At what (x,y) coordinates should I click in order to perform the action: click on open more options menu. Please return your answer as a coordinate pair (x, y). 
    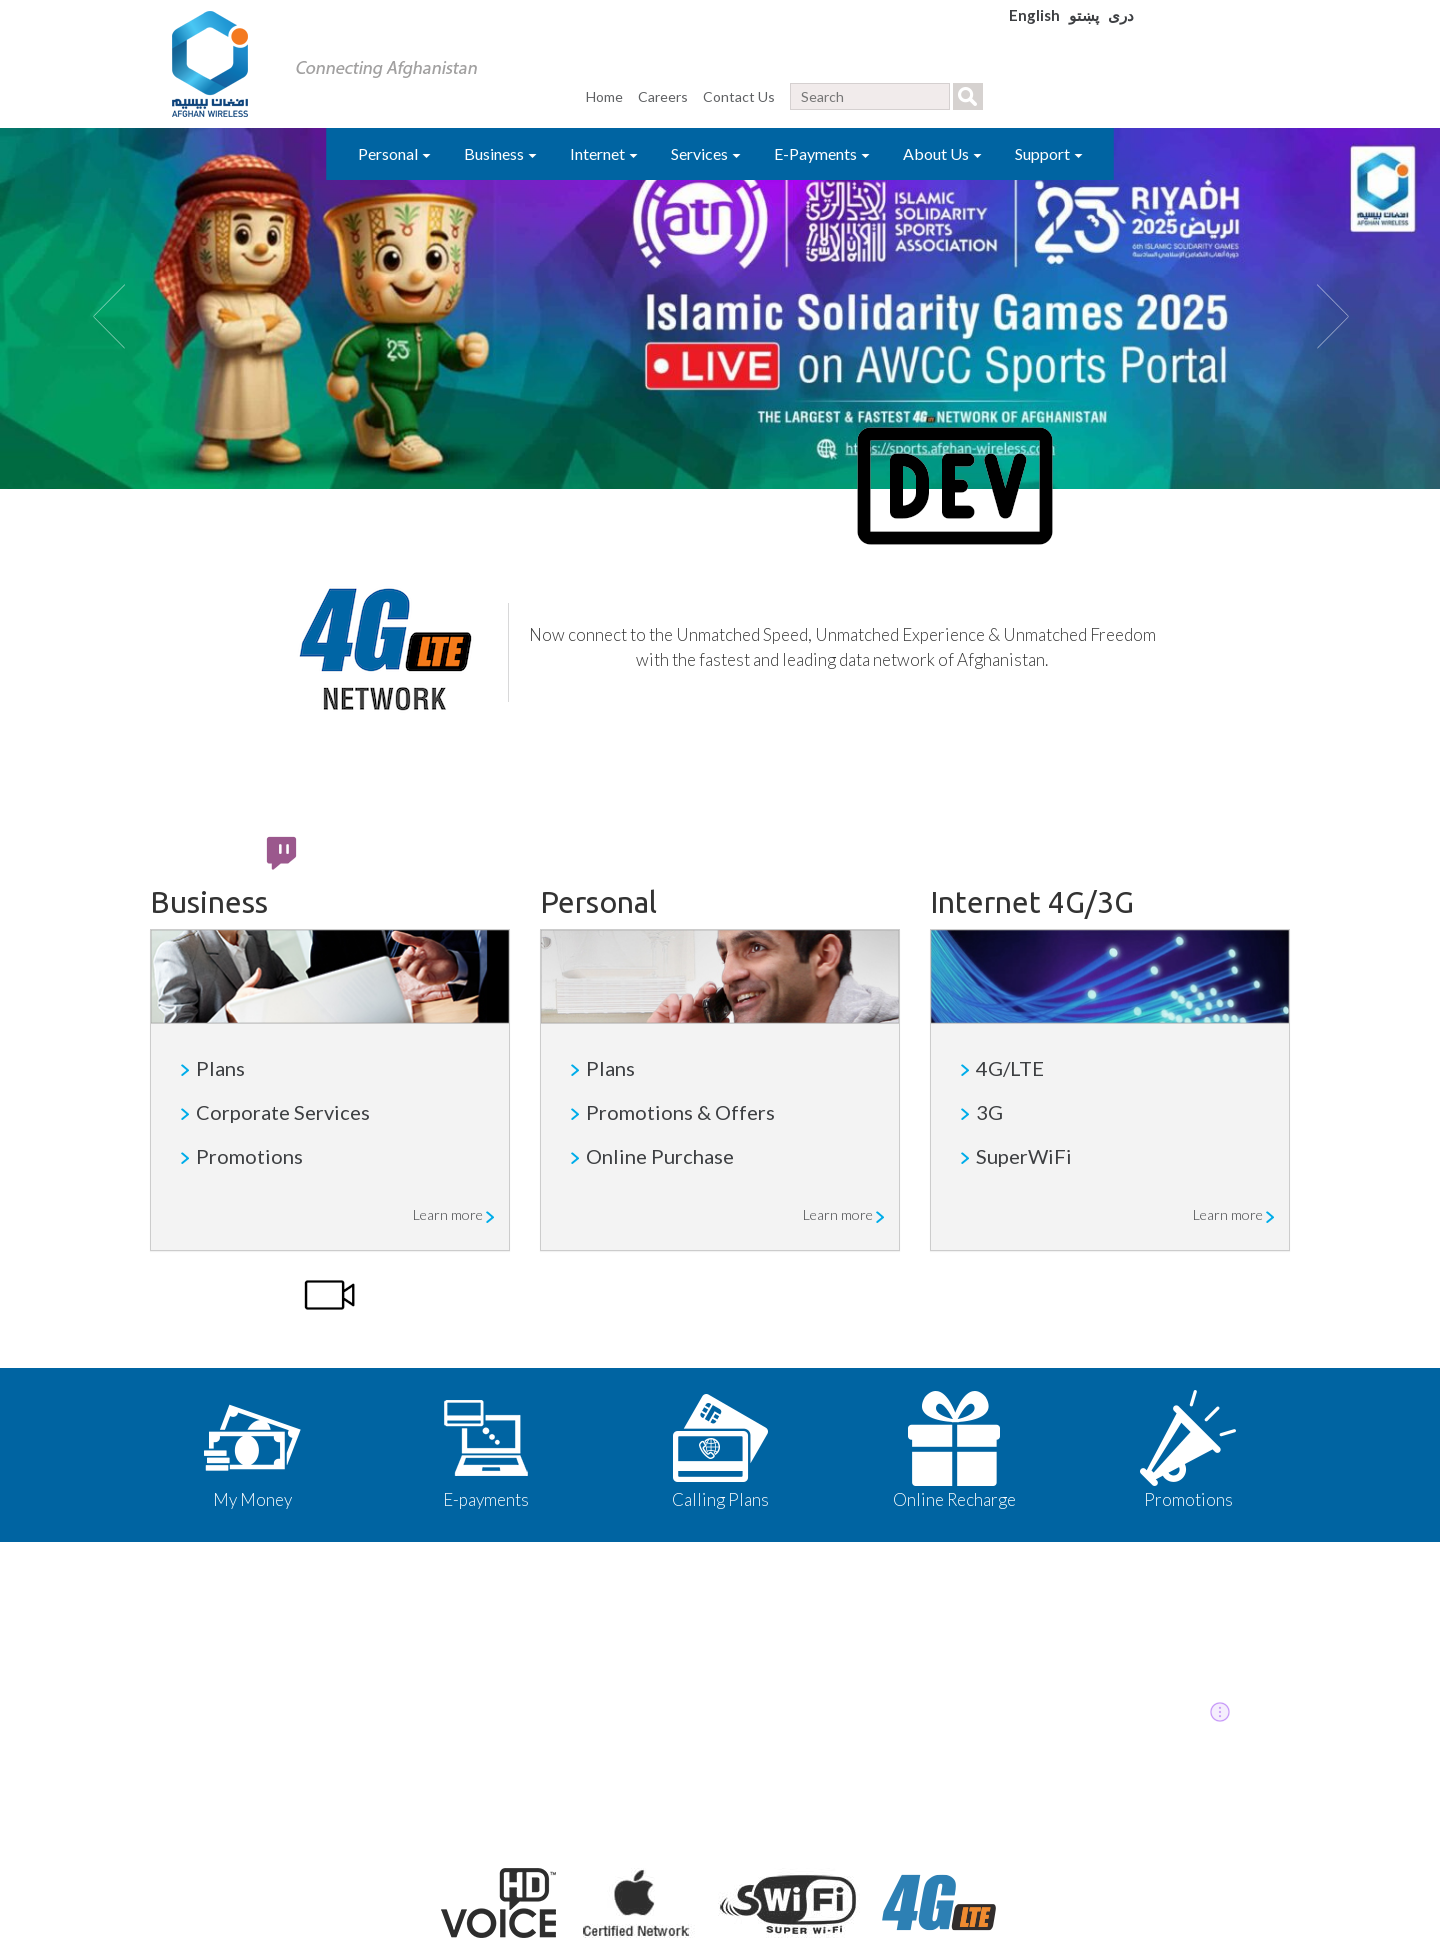
    Looking at the image, I should click on (1220, 1712).